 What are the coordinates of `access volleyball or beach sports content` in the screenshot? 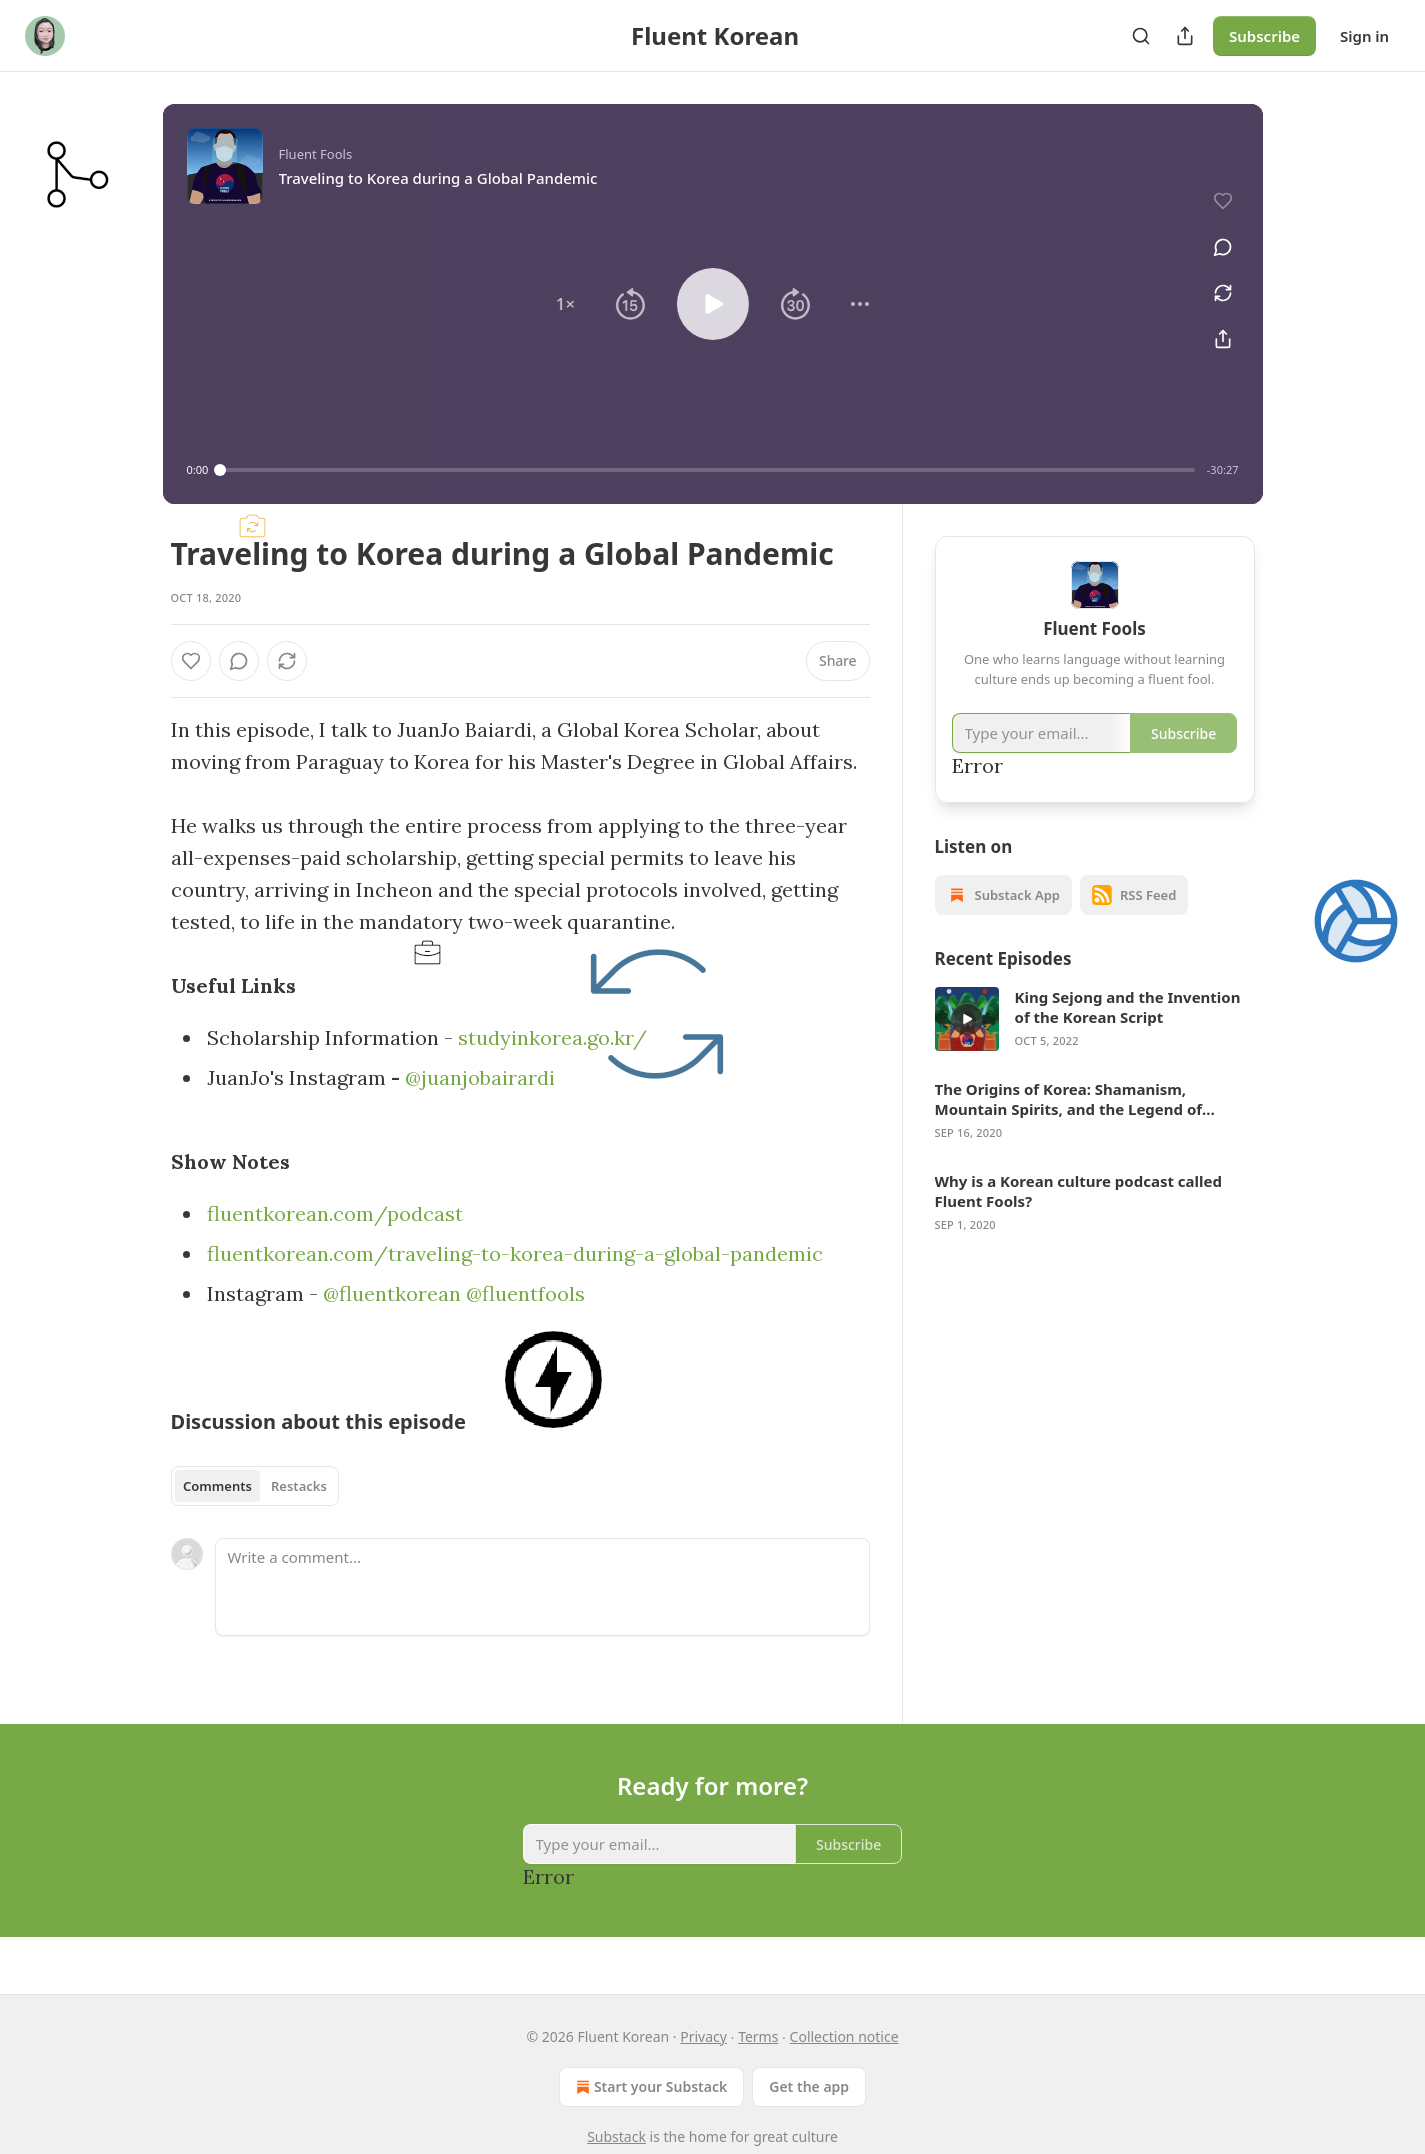 It's located at (1356, 921).